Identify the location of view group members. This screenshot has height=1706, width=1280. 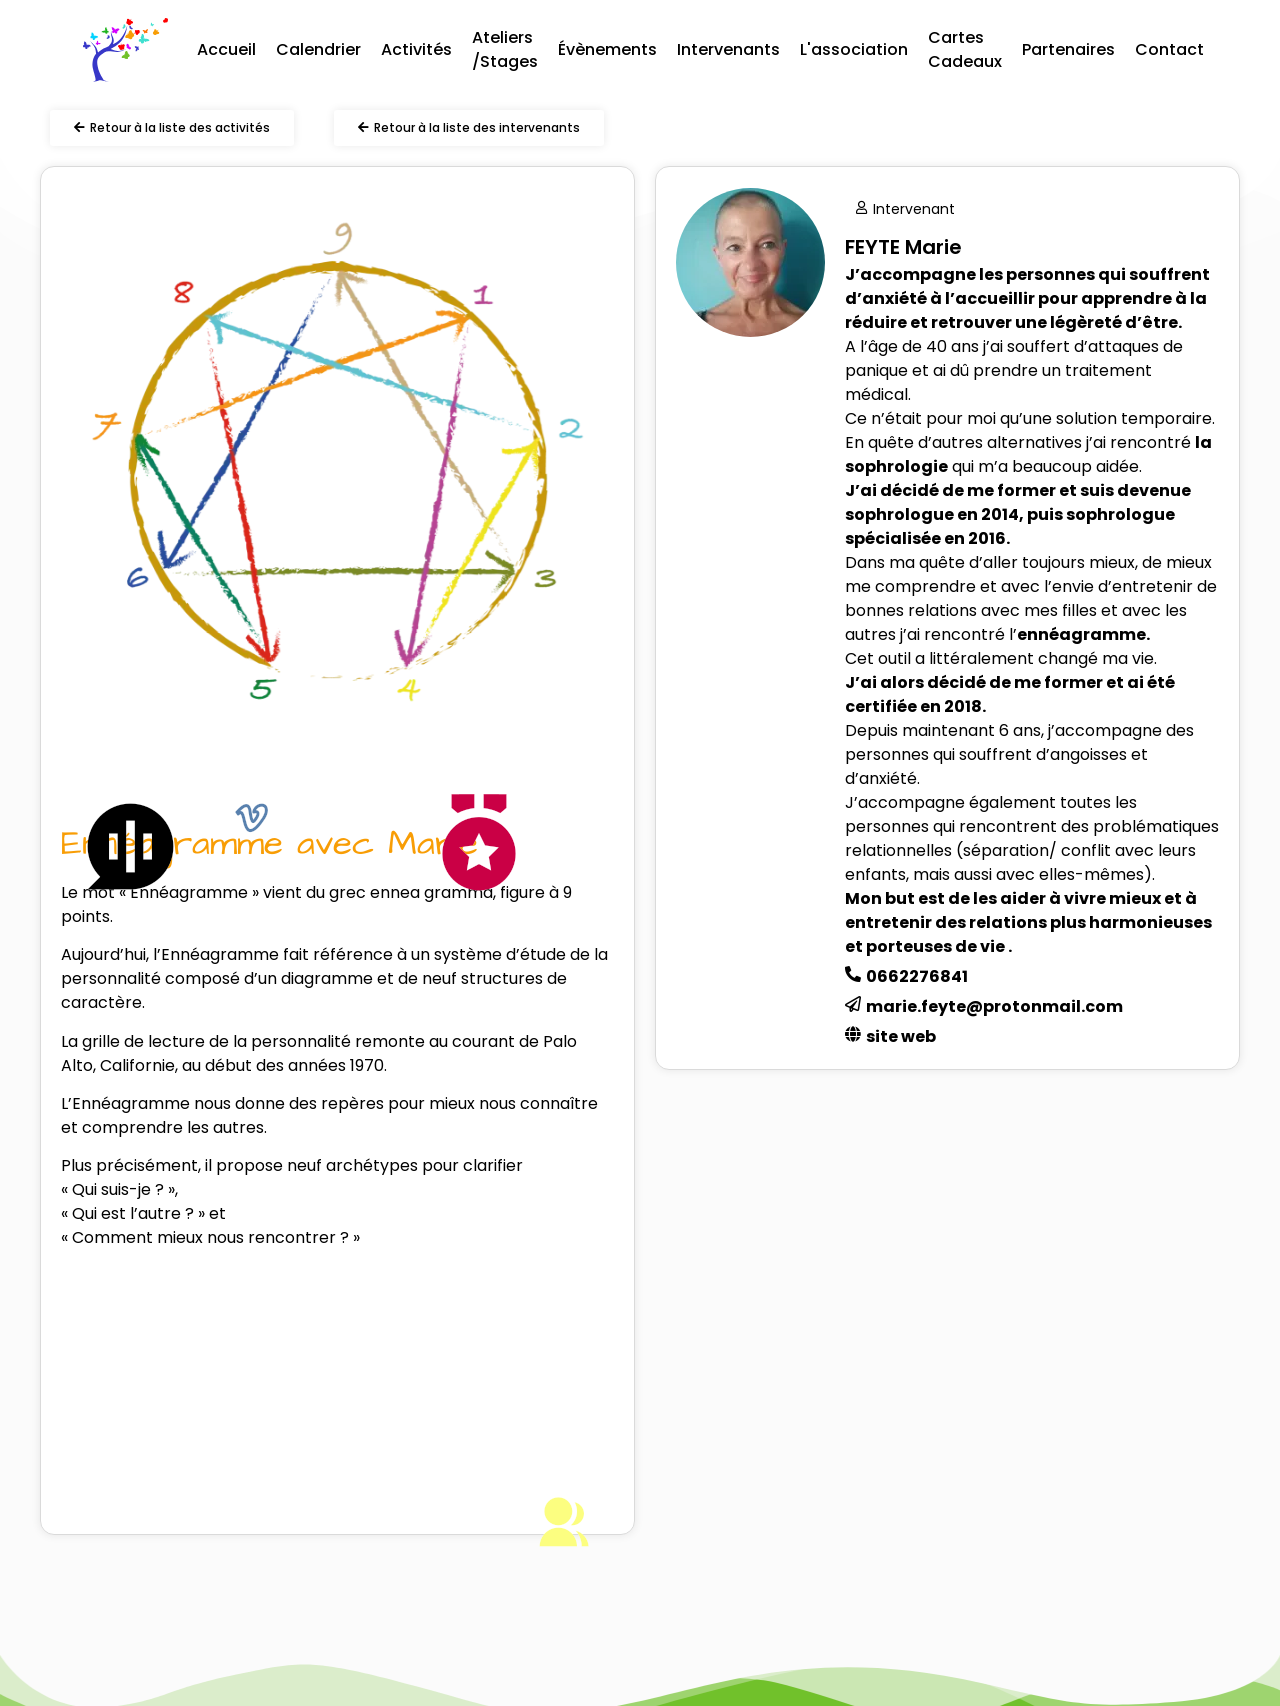
(563, 1523).